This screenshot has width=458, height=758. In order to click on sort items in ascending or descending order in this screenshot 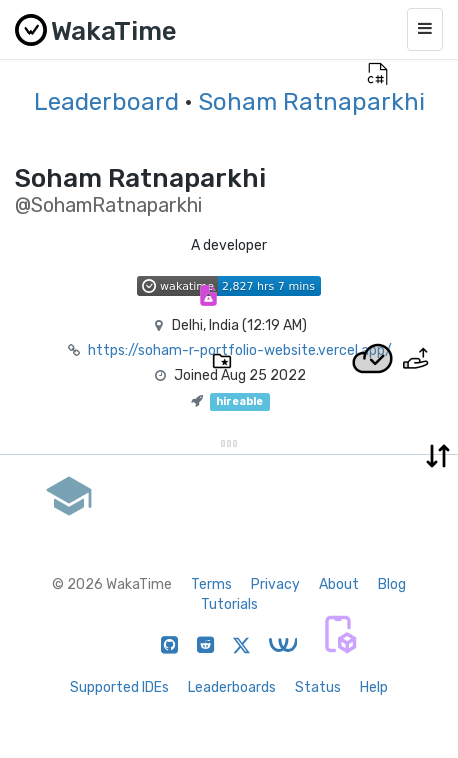, I will do `click(438, 456)`.